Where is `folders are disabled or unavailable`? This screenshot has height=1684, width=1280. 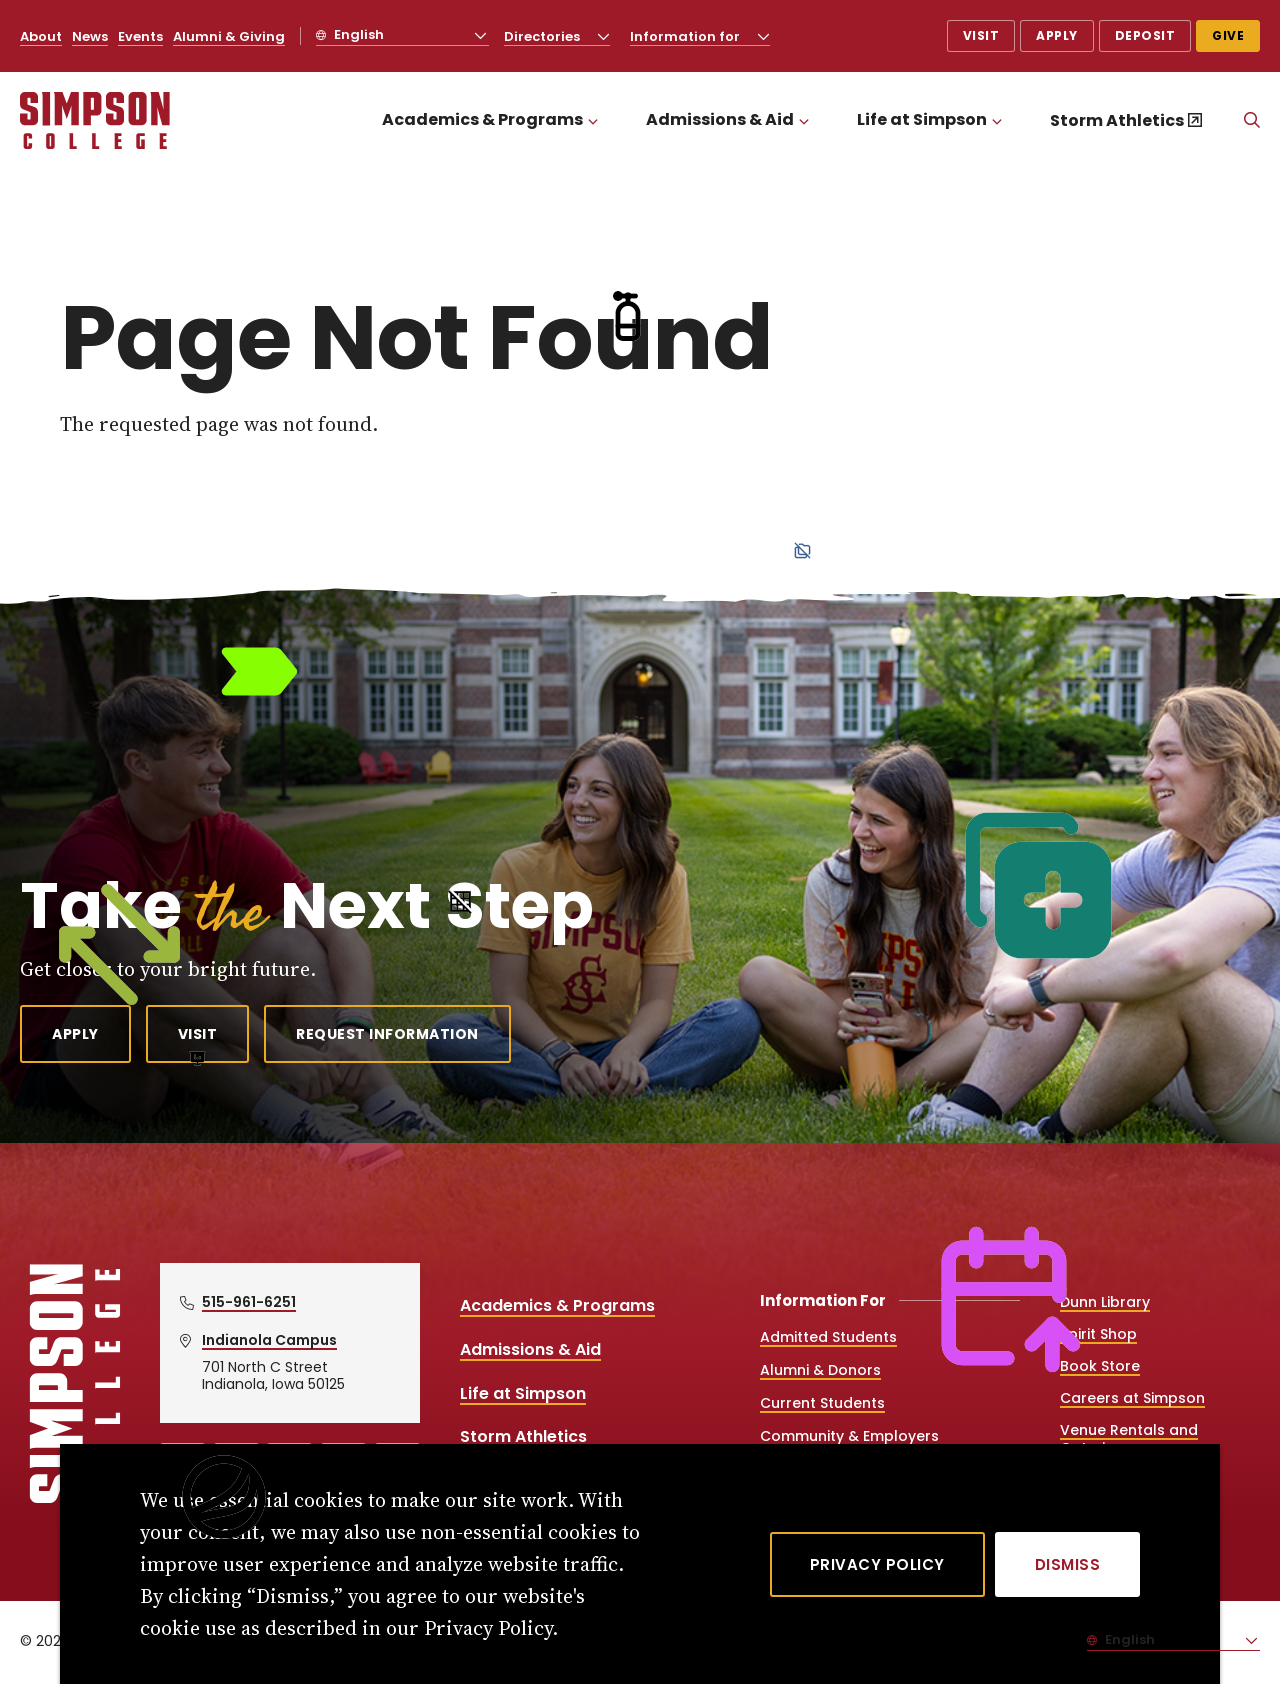
folders are disabled or unavailable is located at coordinates (802, 550).